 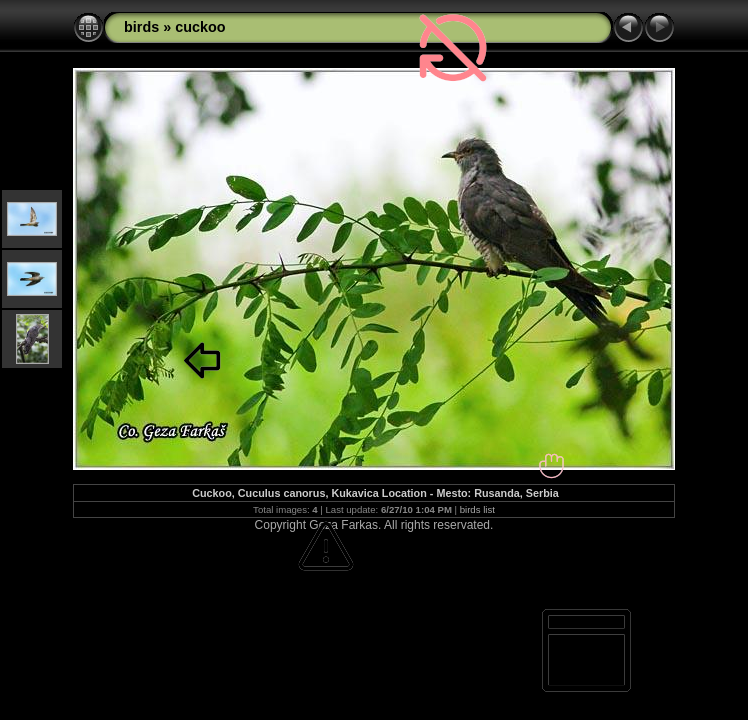 What do you see at coordinates (203, 360) in the screenshot?
I see `go back to the previous screen` at bounding box center [203, 360].